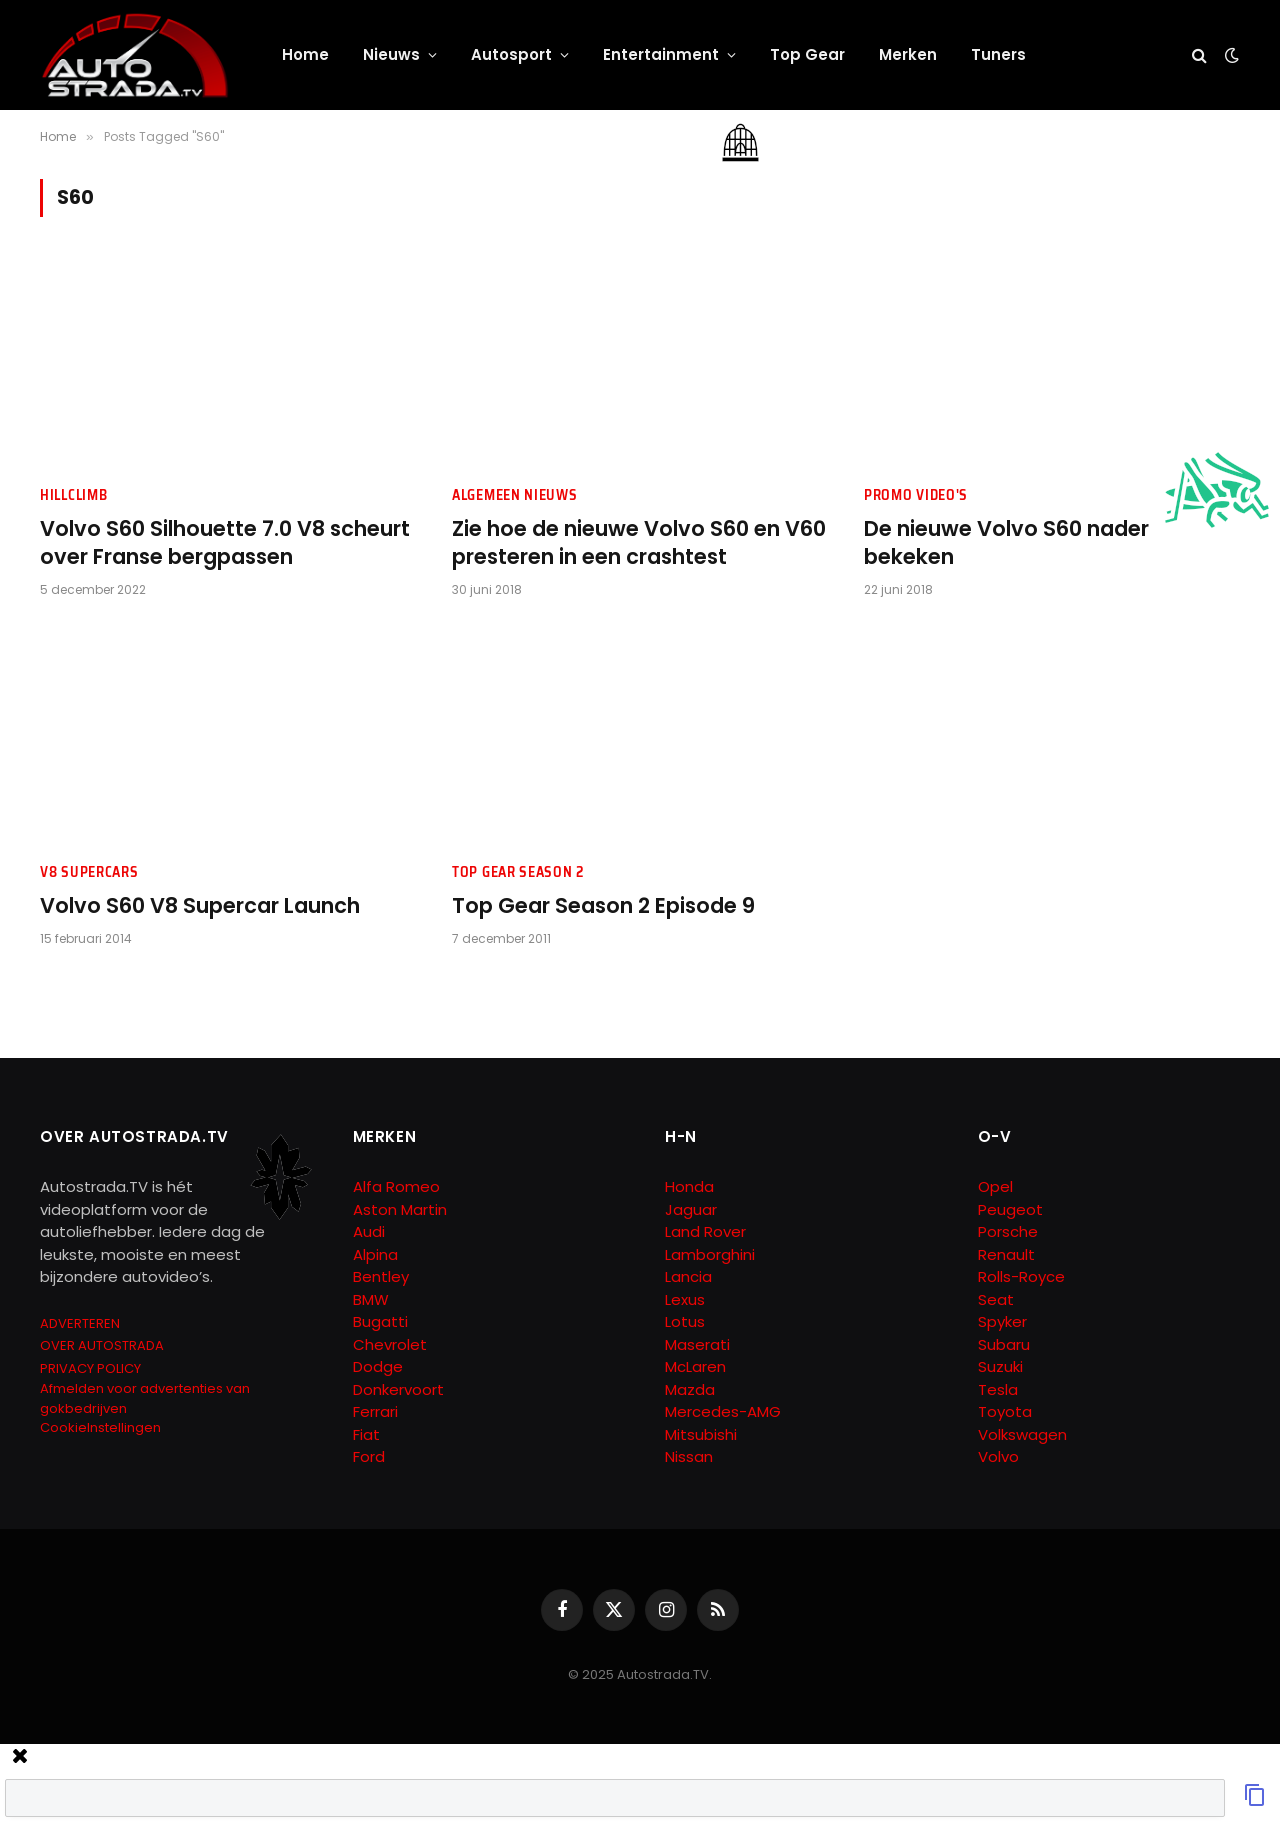  Describe the element at coordinates (740, 142) in the screenshot. I see `bird cage item or decoration in a game inventory` at that location.